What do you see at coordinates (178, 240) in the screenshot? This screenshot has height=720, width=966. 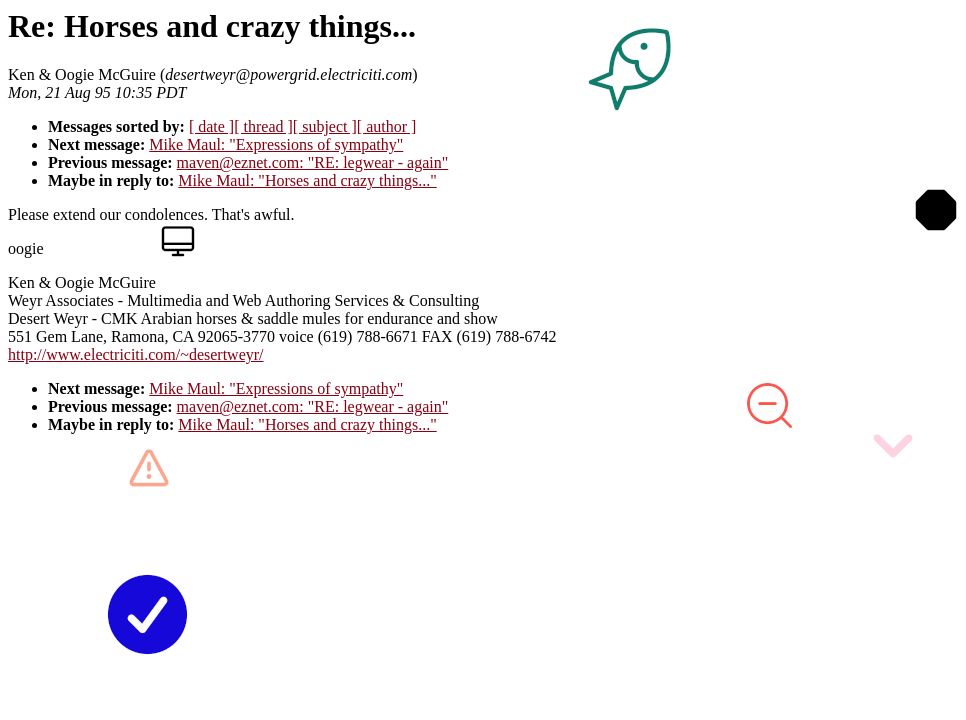 I see `switch to desktop view` at bounding box center [178, 240].